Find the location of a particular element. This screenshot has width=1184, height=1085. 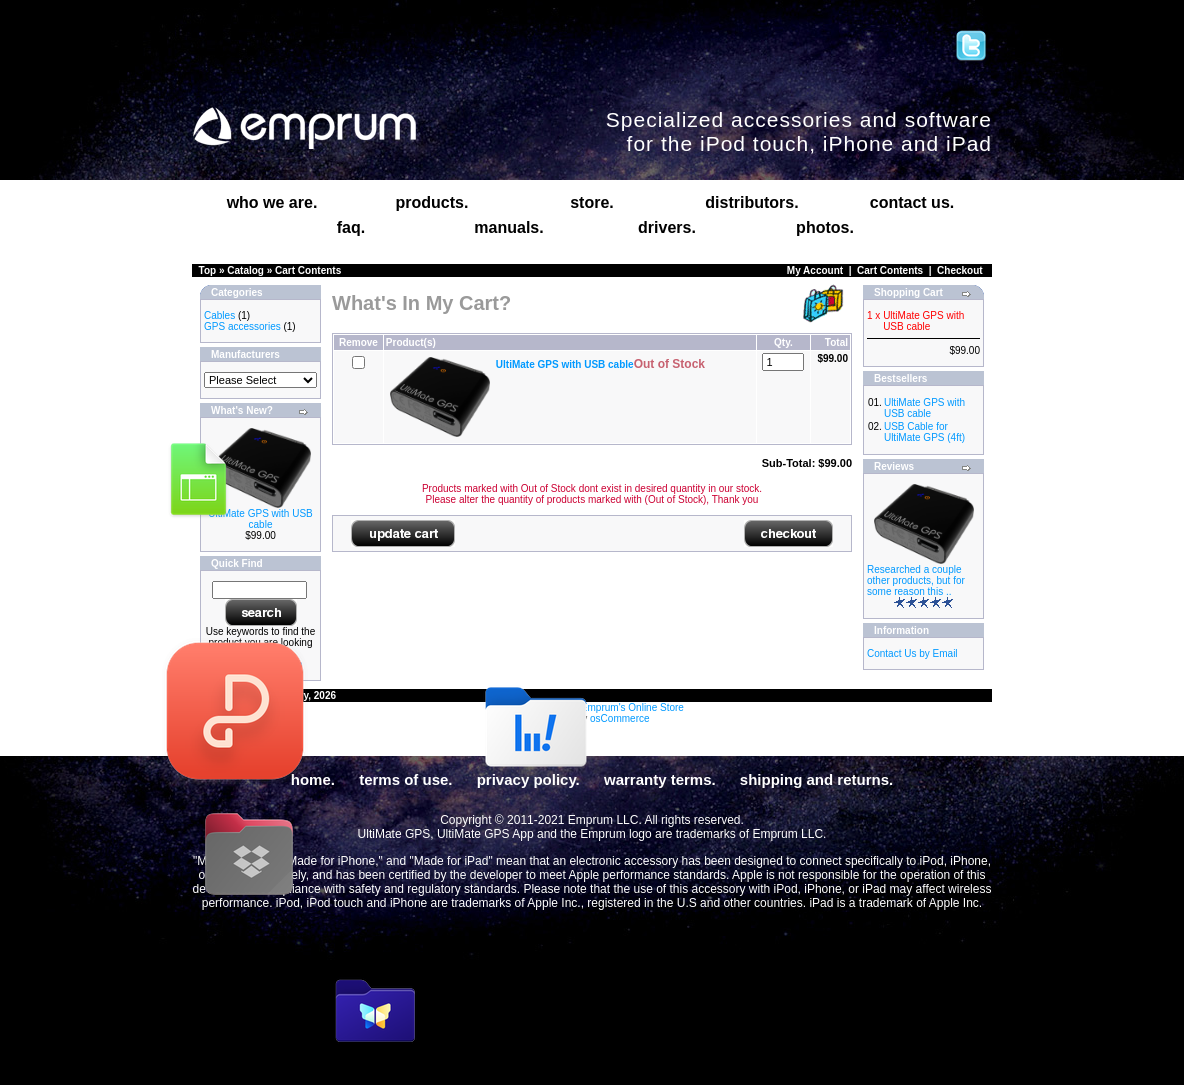

open wondershare ubackit backup folder is located at coordinates (375, 1013).